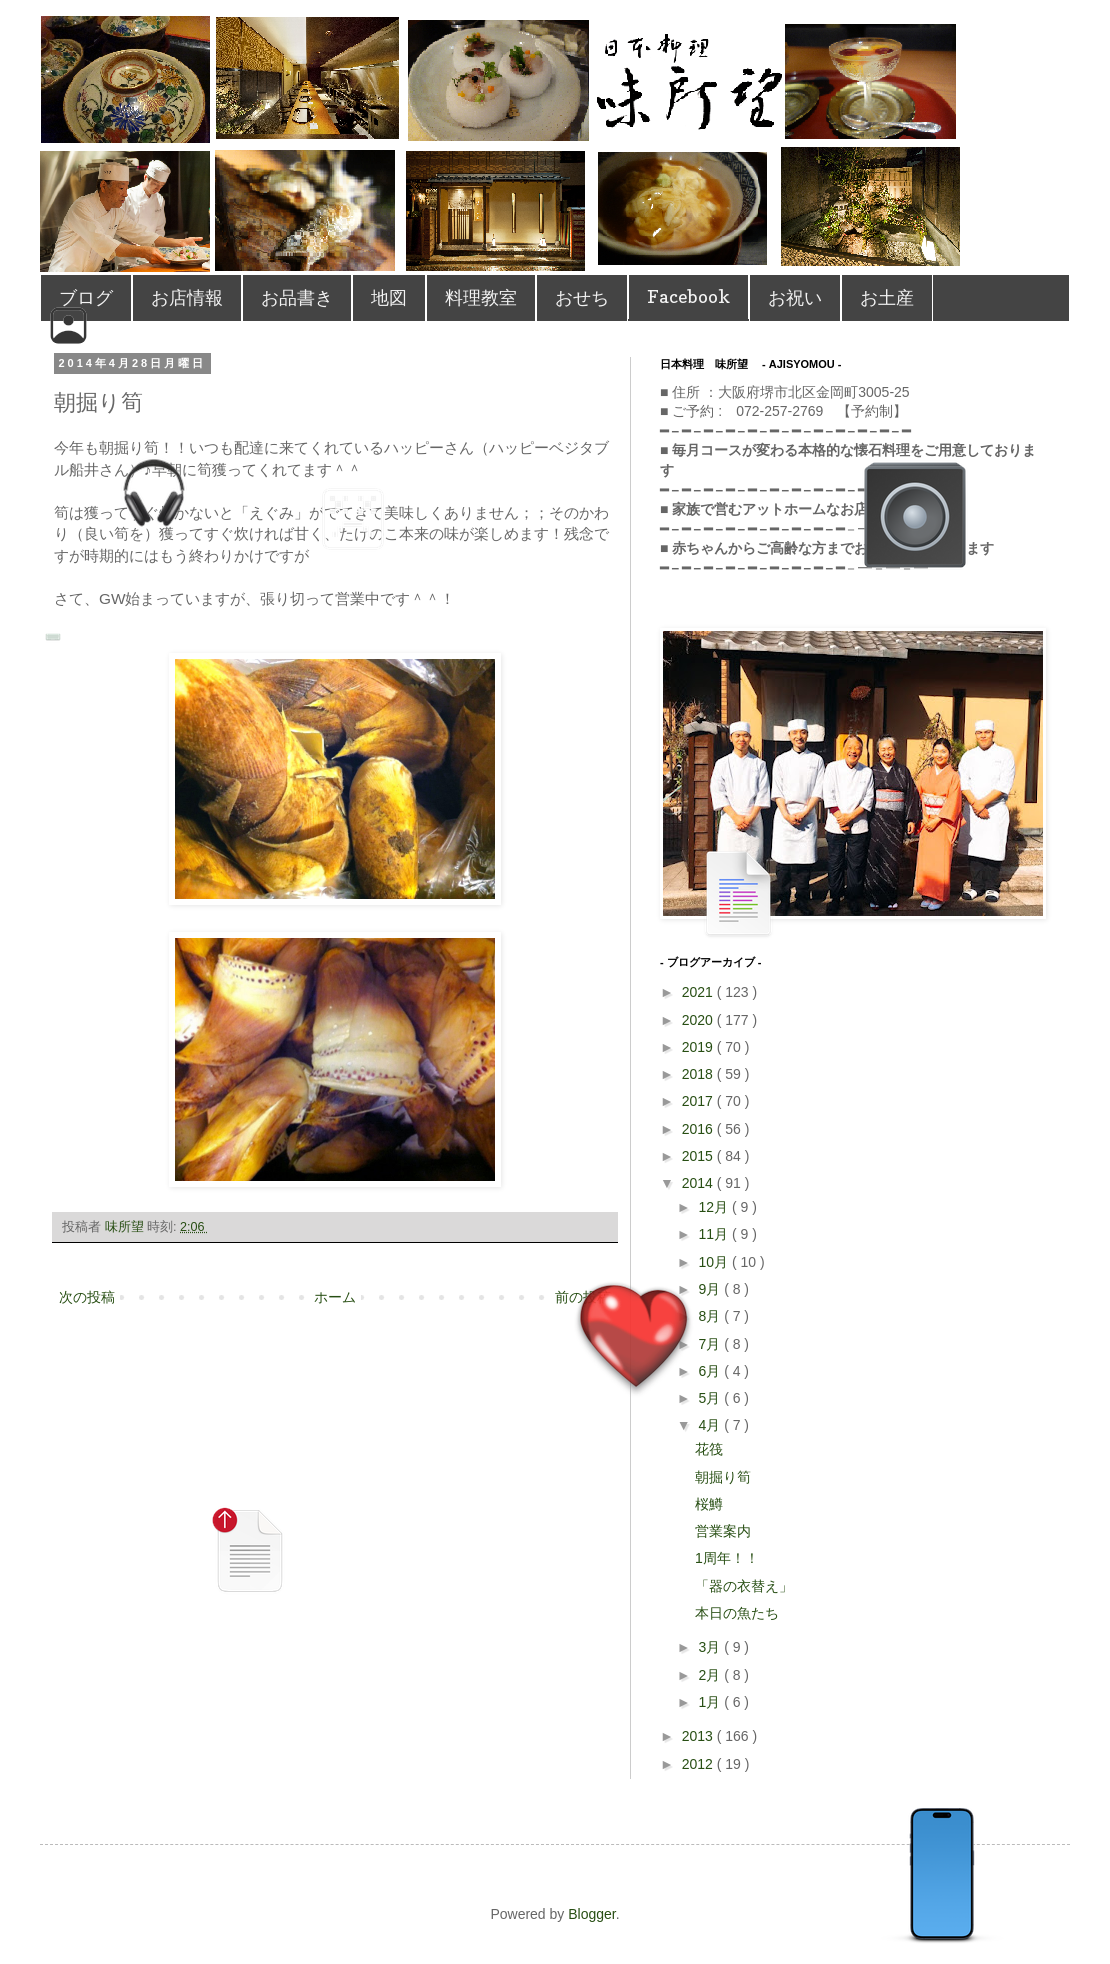  Describe the element at coordinates (353, 519) in the screenshot. I see `system crash or error report notification` at that location.